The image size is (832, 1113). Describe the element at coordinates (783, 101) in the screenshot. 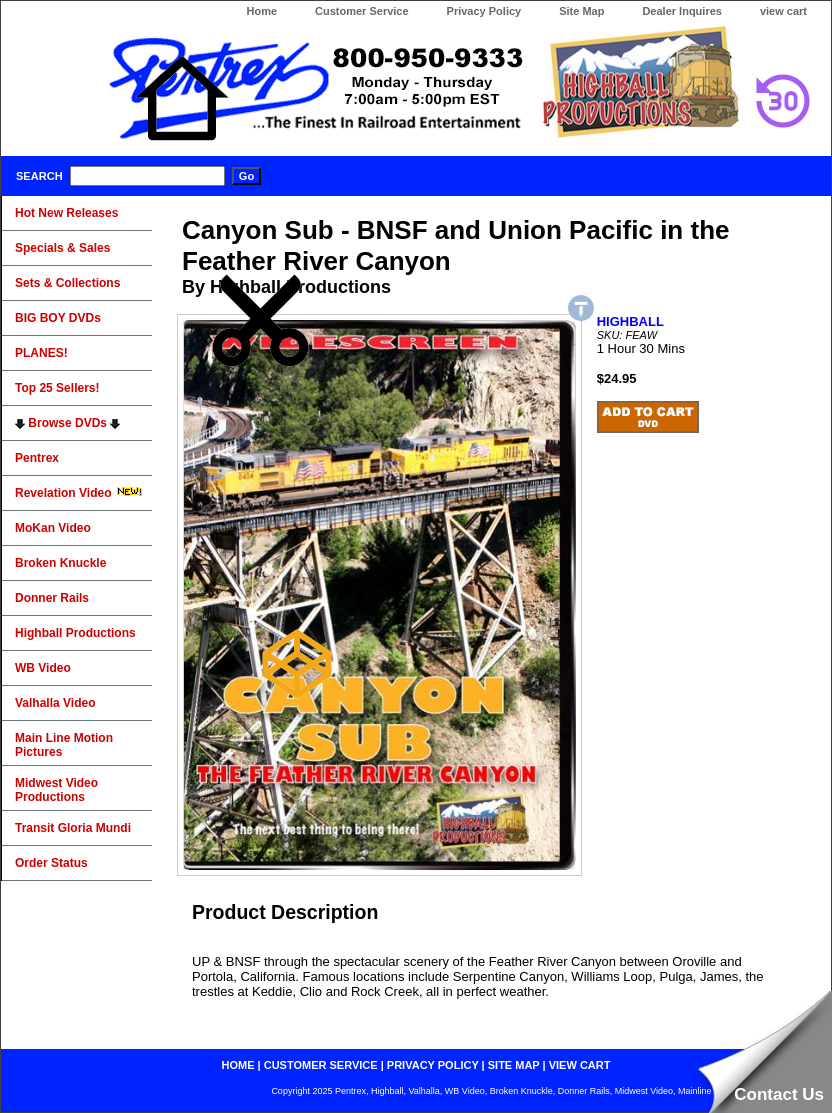

I see `rewind 30 seconds` at that location.